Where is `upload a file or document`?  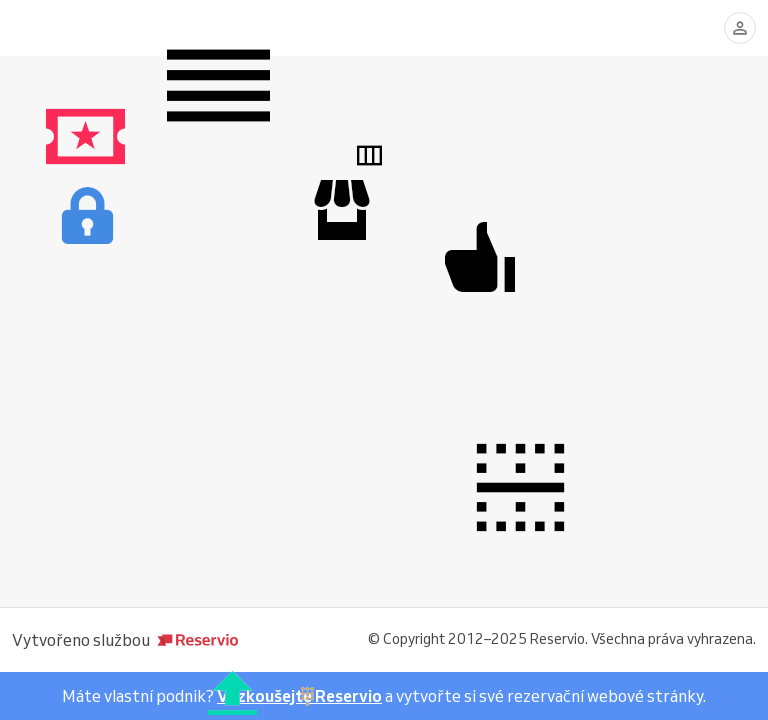 upload a file or document is located at coordinates (232, 690).